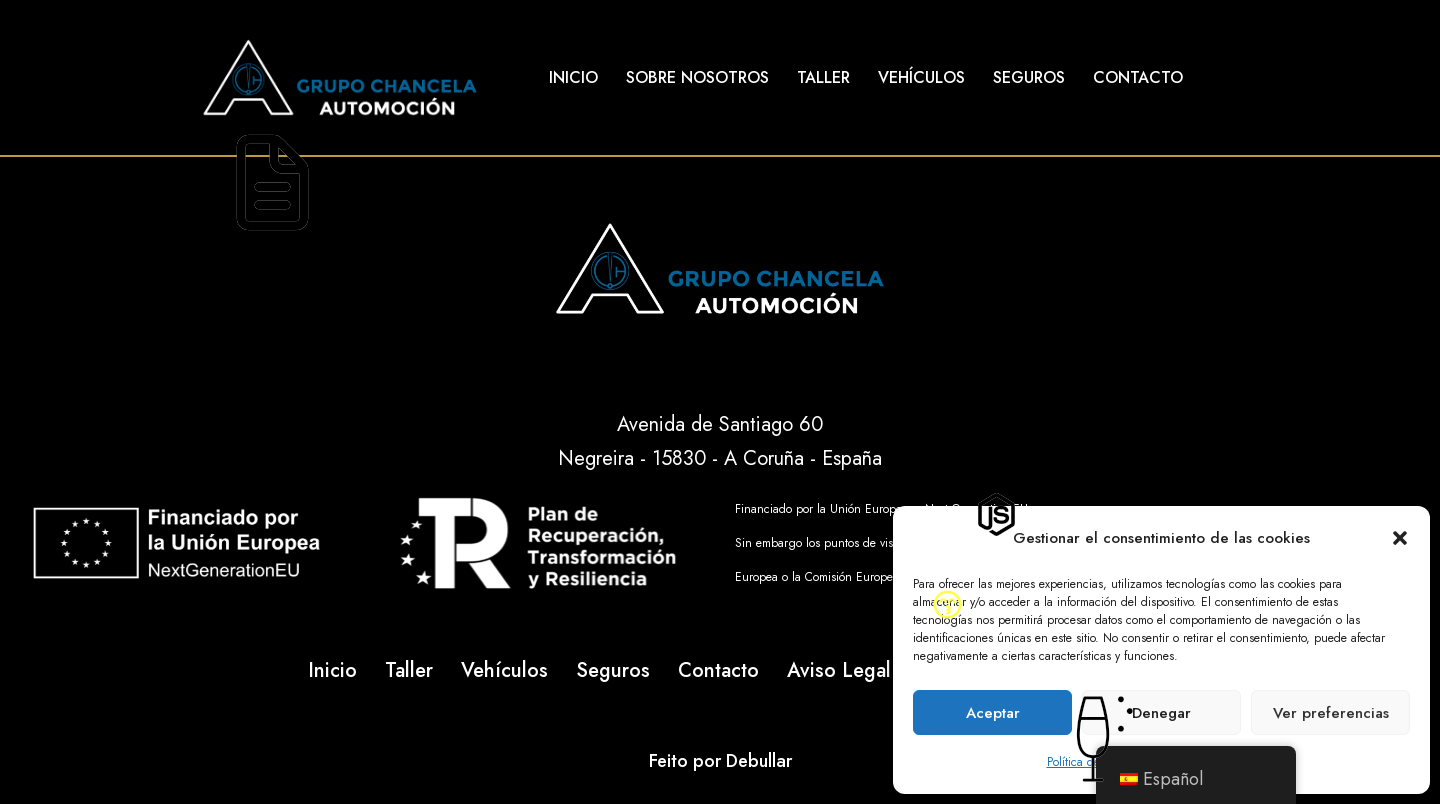  What do you see at coordinates (272, 182) in the screenshot?
I see `view document or text file` at bounding box center [272, 182].